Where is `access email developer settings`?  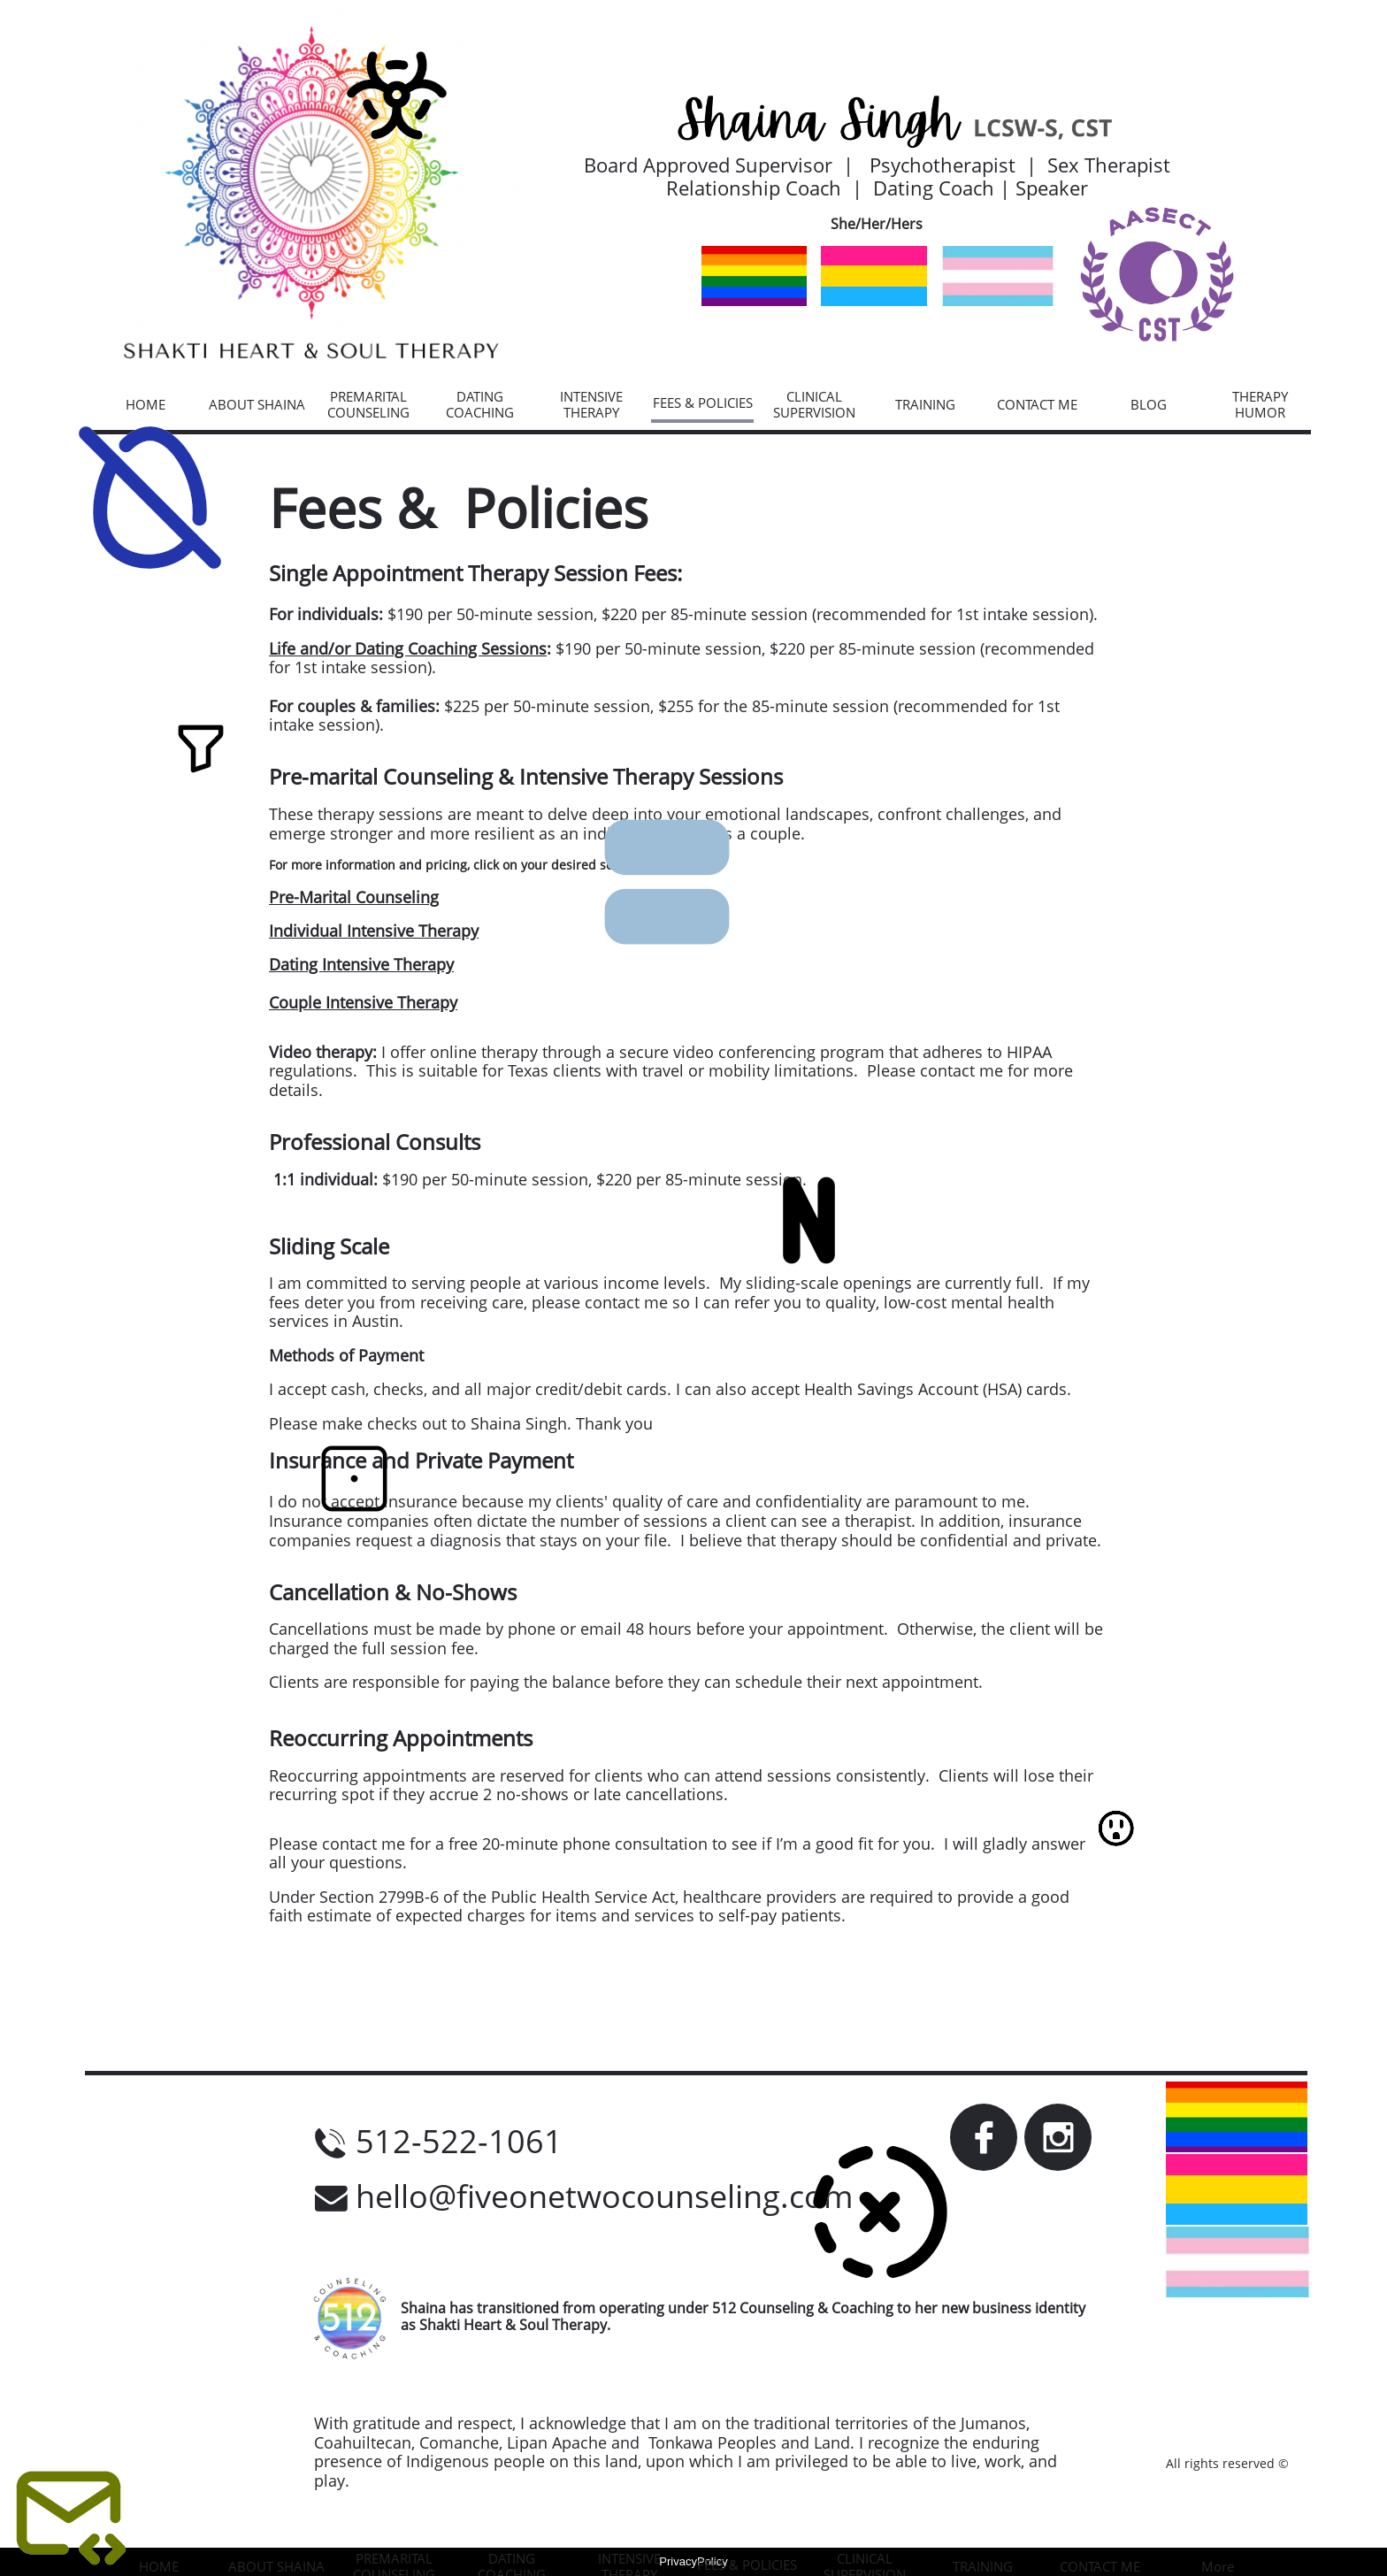 access email developer settings is located at coordinates (68, 2512).